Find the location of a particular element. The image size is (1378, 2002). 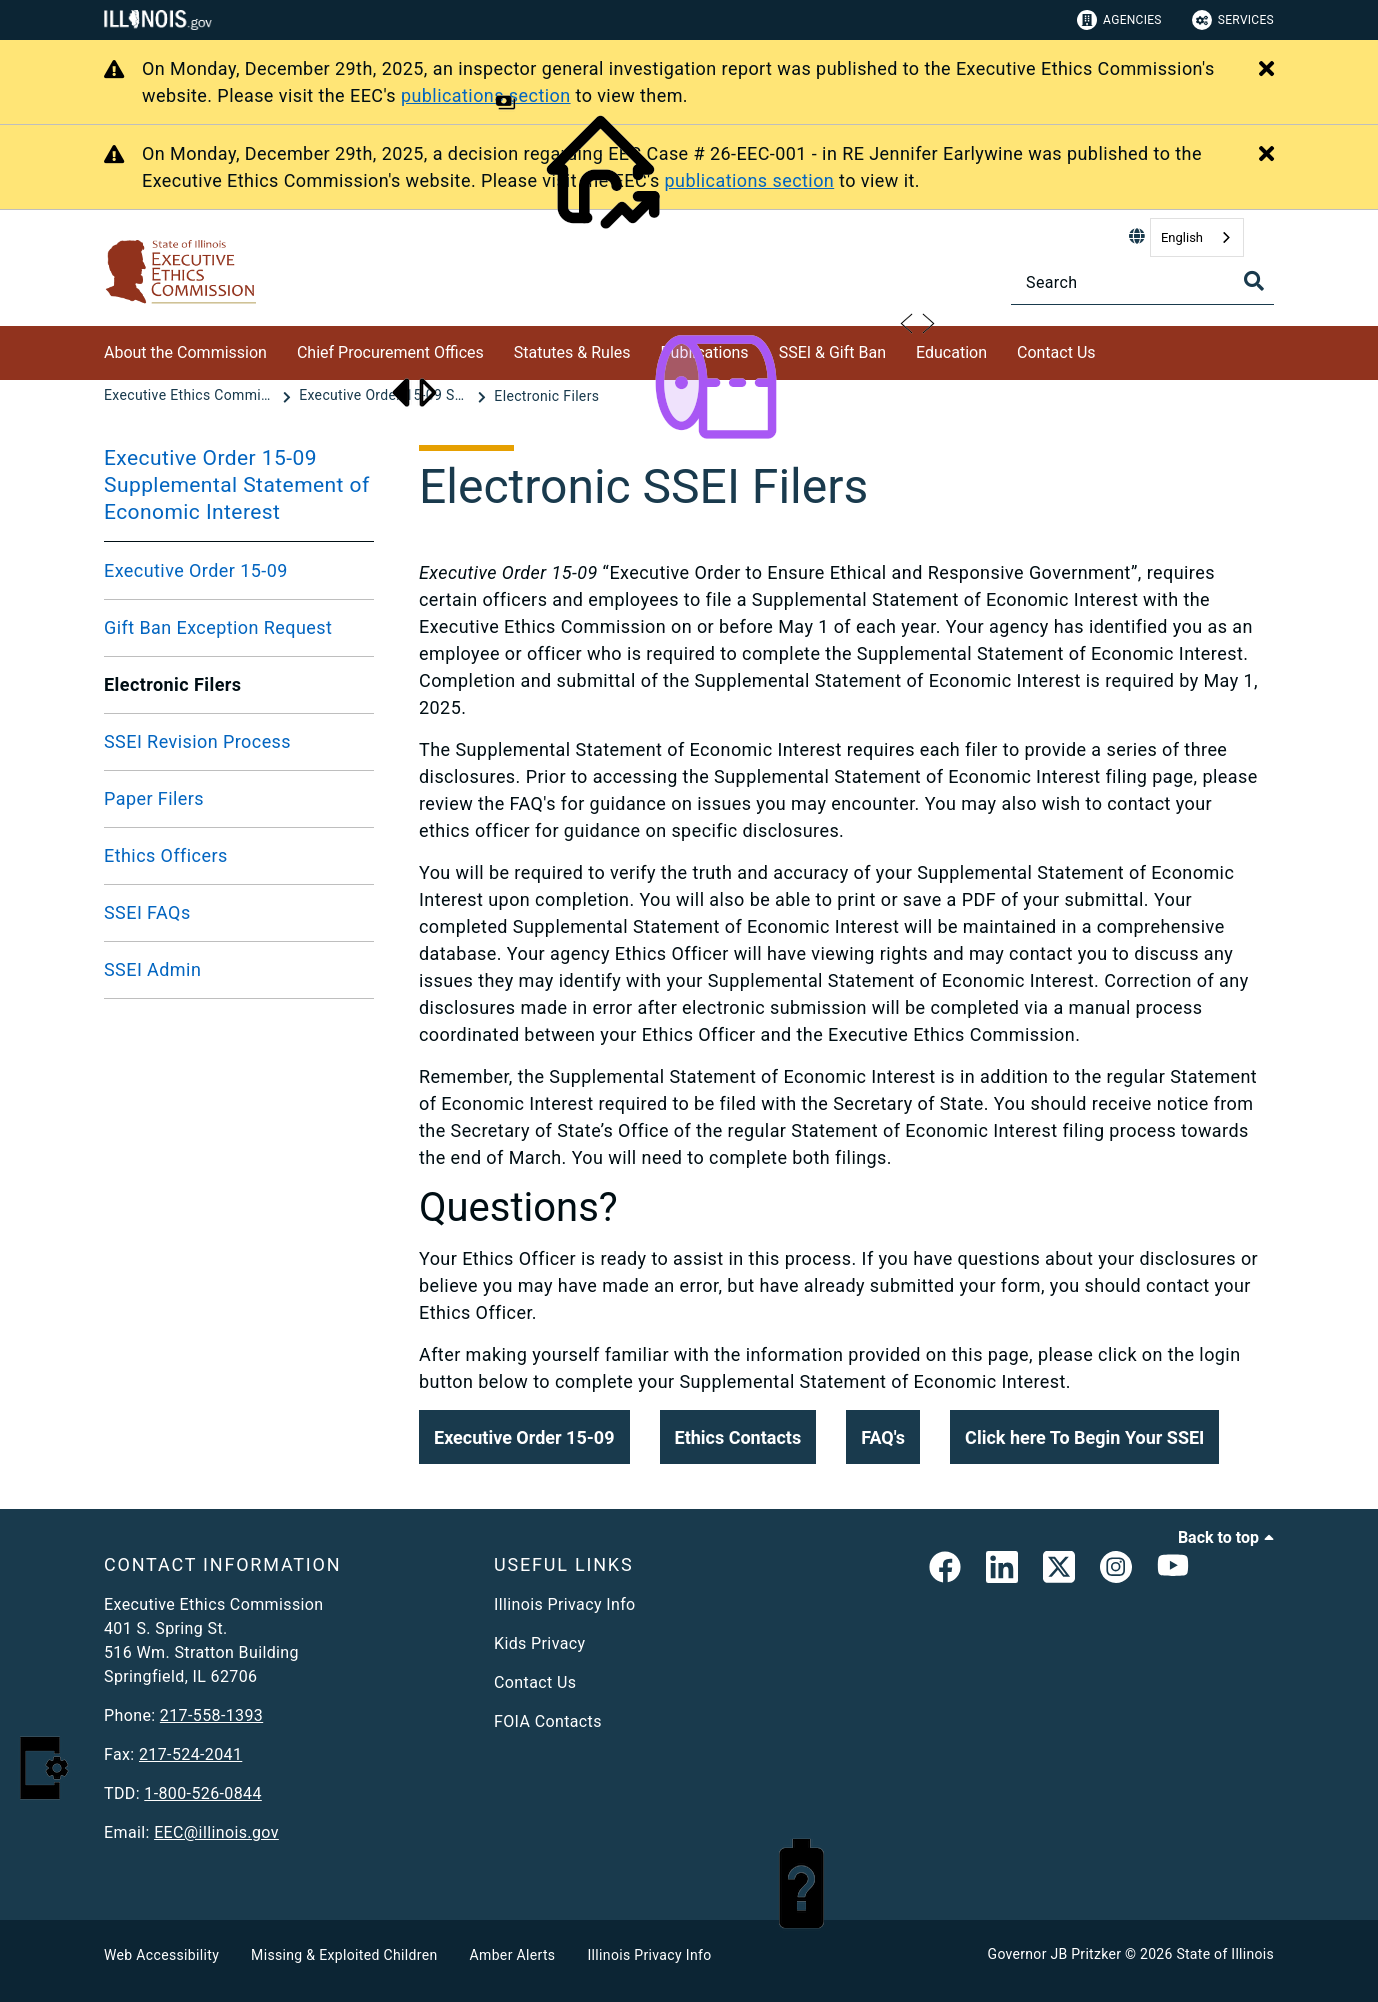

indicates battery status is unknown or cannot be detected is located at coordinates (801, 1883).